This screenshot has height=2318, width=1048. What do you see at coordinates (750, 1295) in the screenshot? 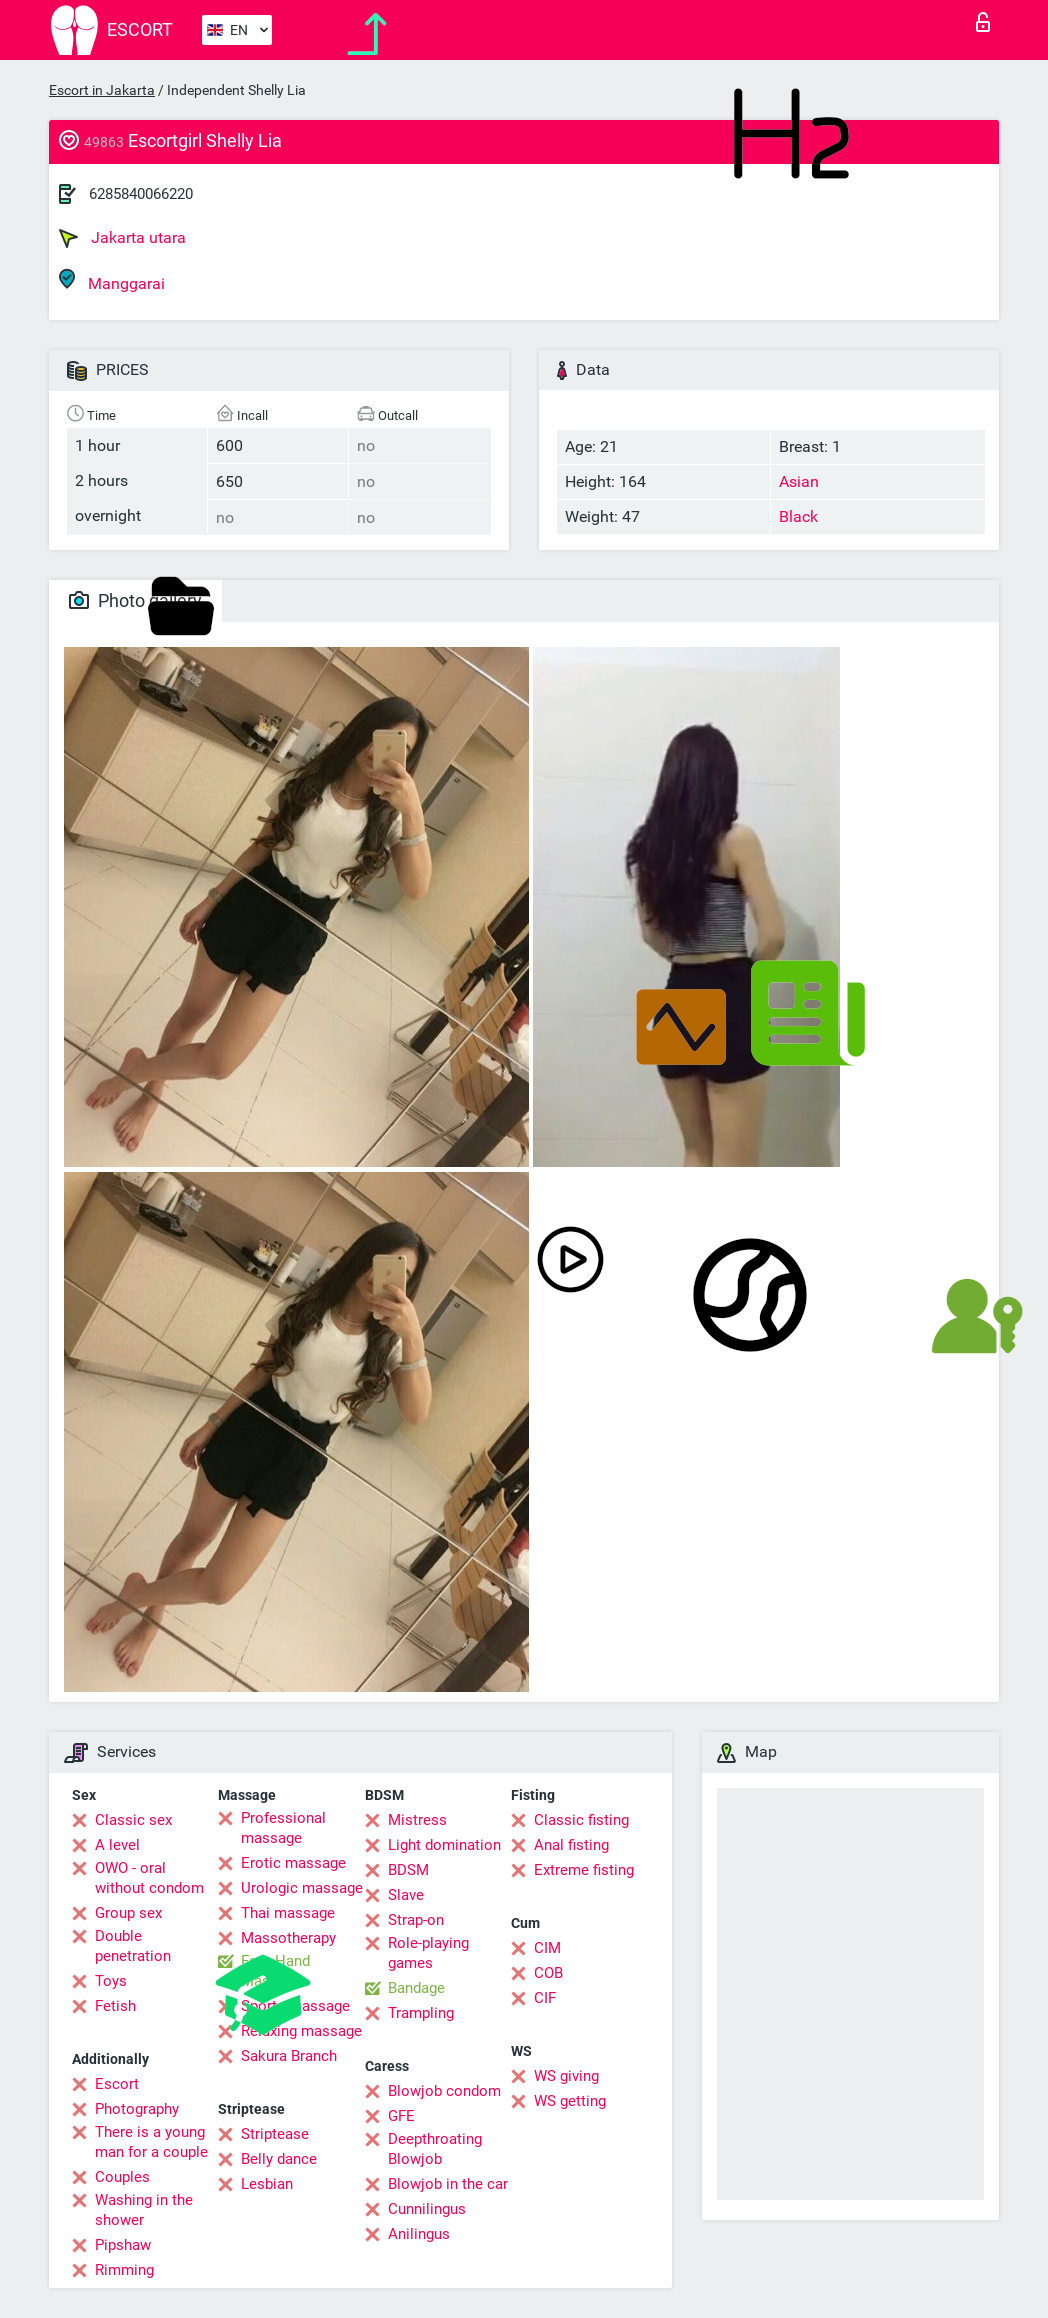
I see `switch to global or worldwide view` at bounding box center [750, 1295].